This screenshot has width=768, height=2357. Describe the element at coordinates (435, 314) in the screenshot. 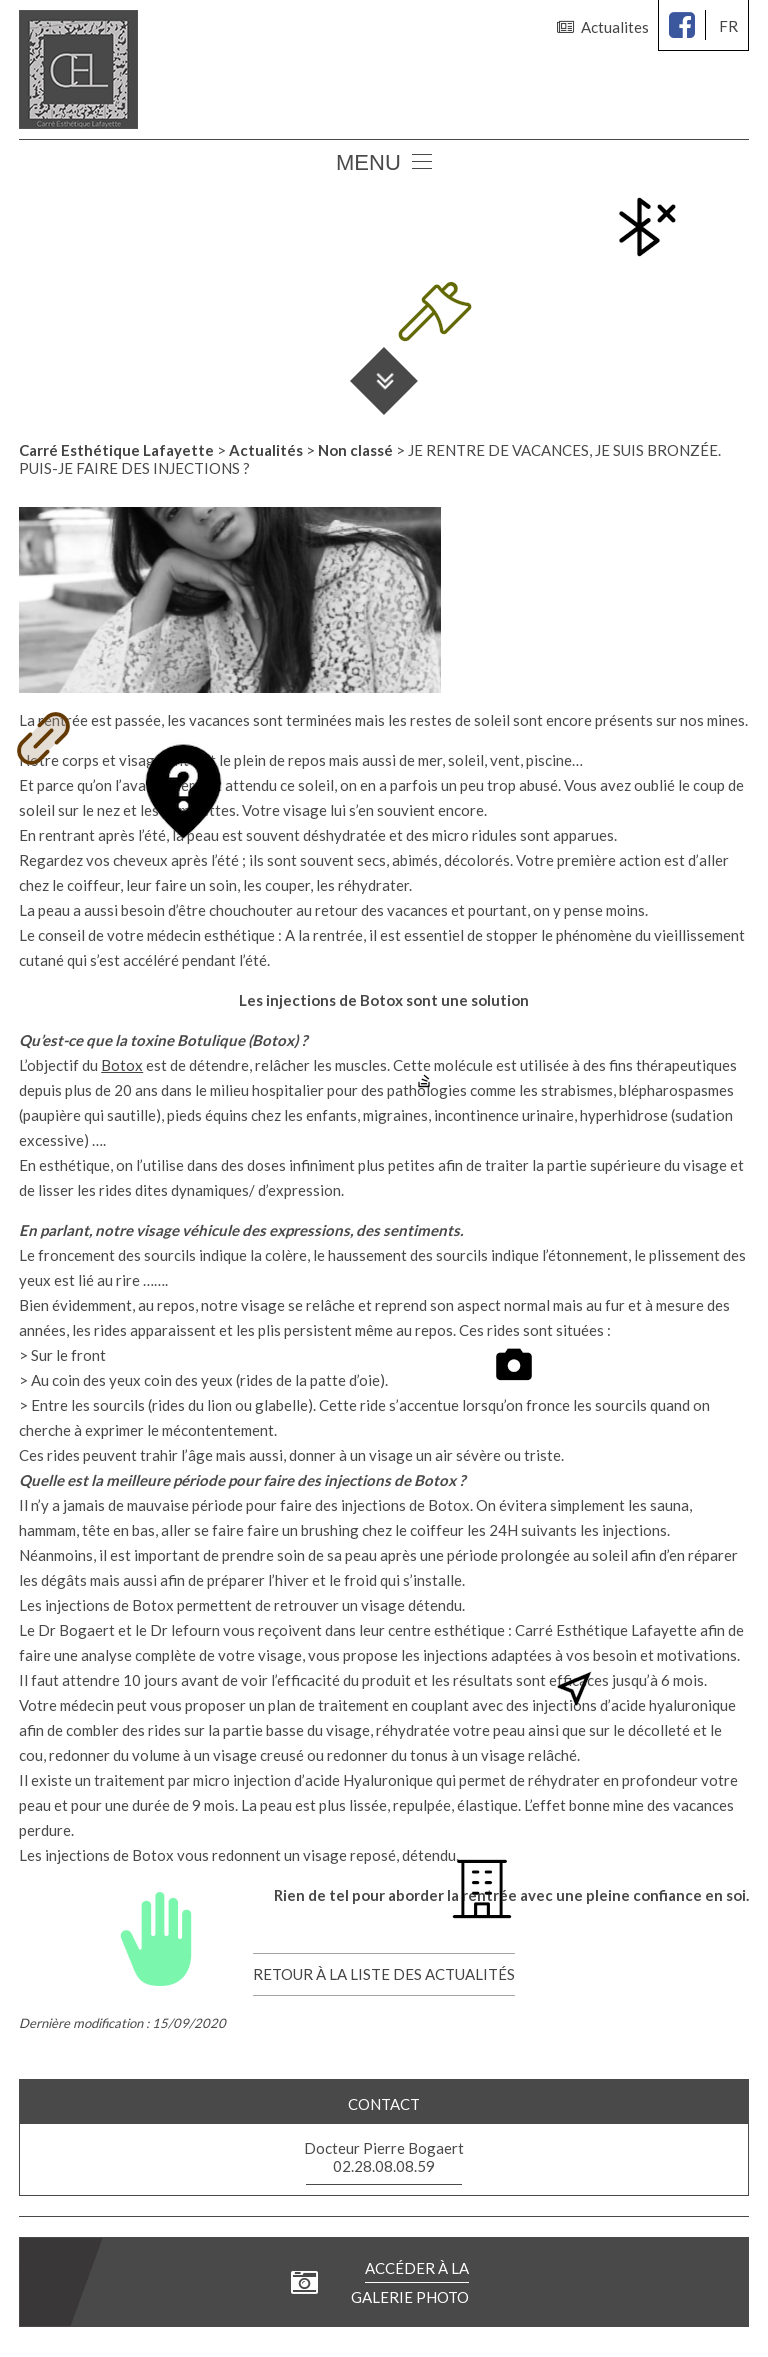

I see `access crafting or woodcutting tools` at that location.